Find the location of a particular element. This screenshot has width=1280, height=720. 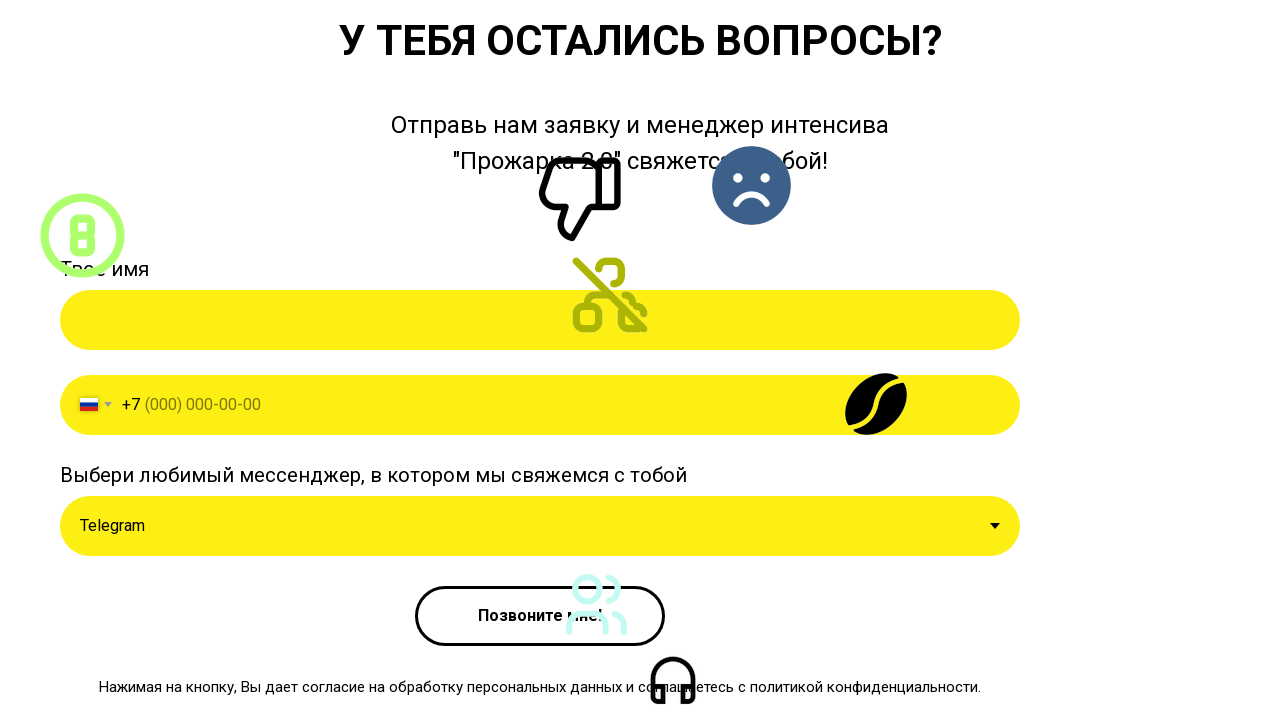

indicate negative feedback or dissatisfaction is located at coordinates (751, 185).